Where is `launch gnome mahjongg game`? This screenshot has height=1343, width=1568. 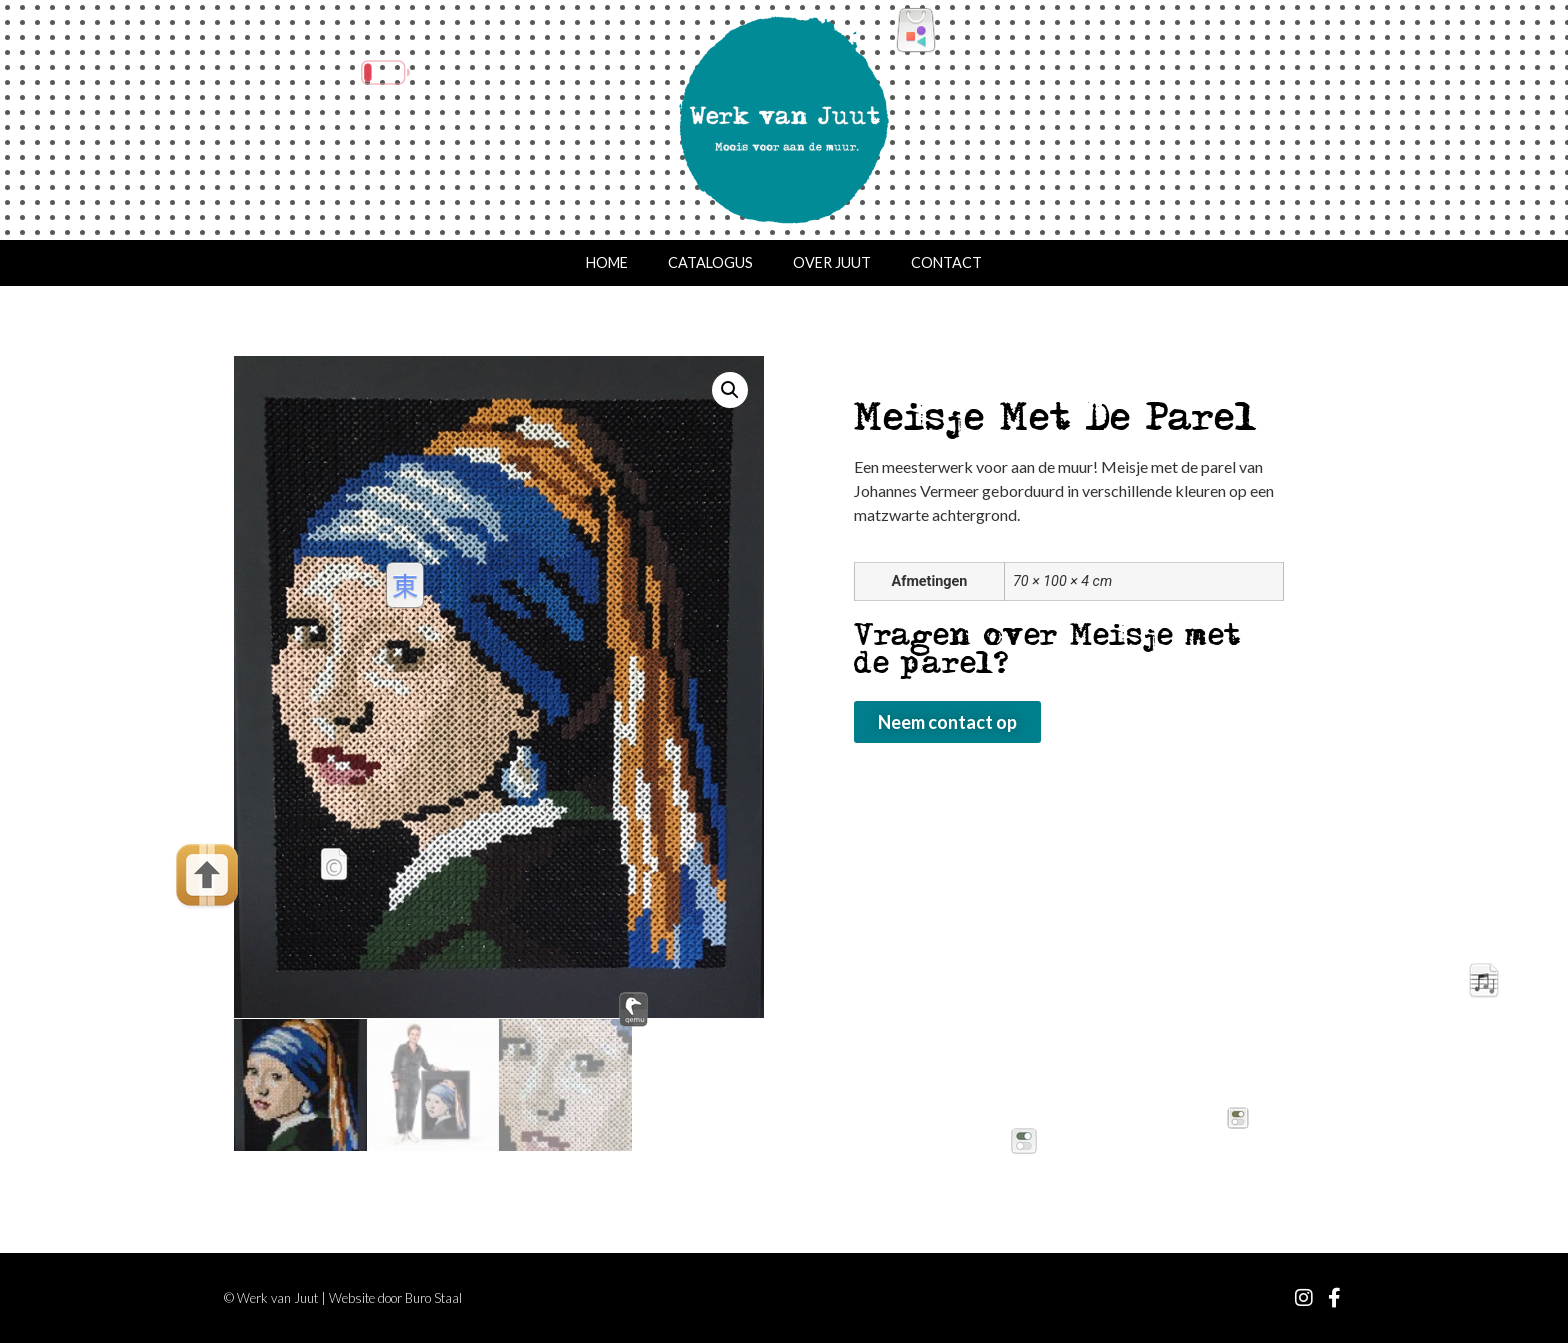
launch gnome mahjongg game is located at coordinates (405, 585).